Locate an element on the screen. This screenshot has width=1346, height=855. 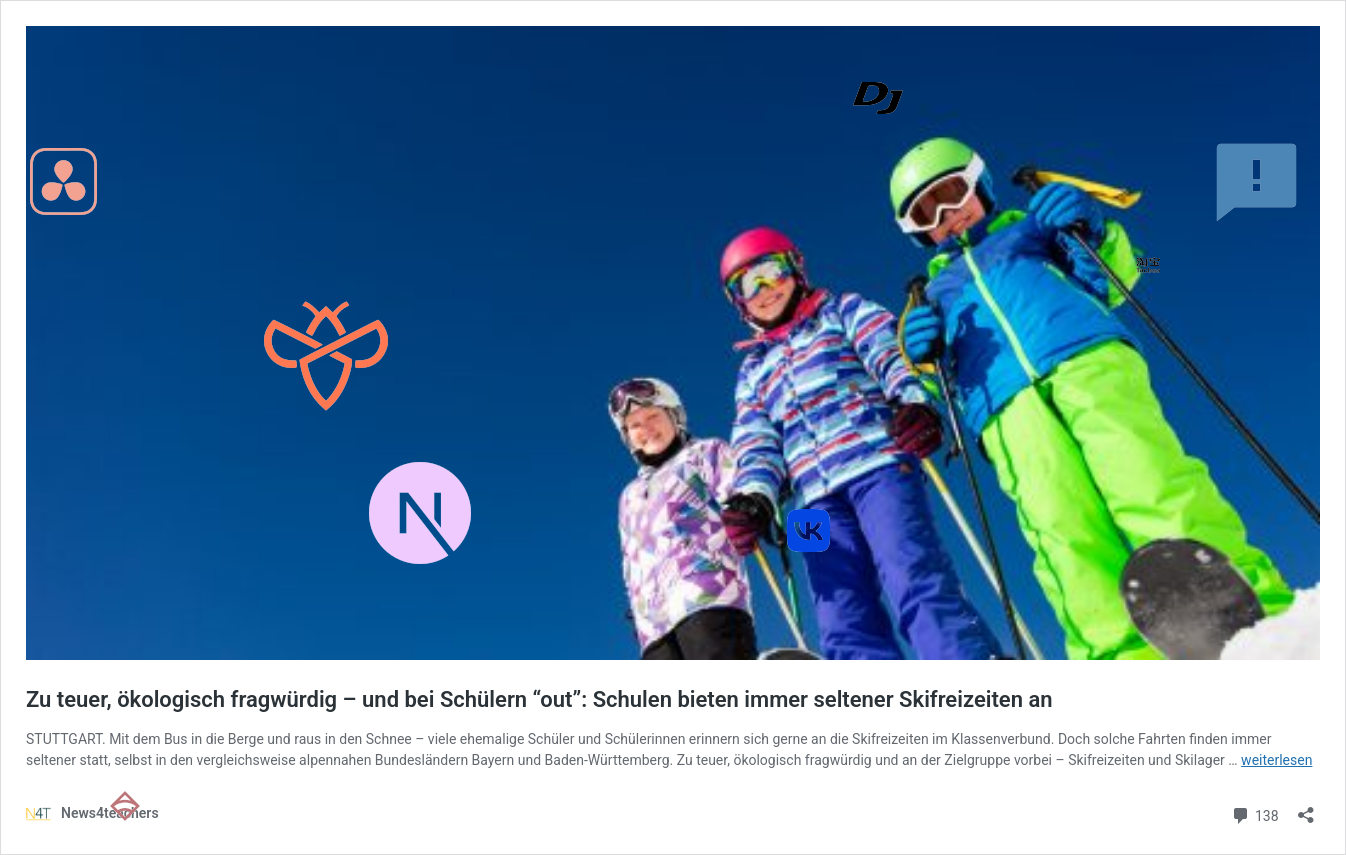
open DaVinci Resolve video editing software is located at coordinates (63, 181).